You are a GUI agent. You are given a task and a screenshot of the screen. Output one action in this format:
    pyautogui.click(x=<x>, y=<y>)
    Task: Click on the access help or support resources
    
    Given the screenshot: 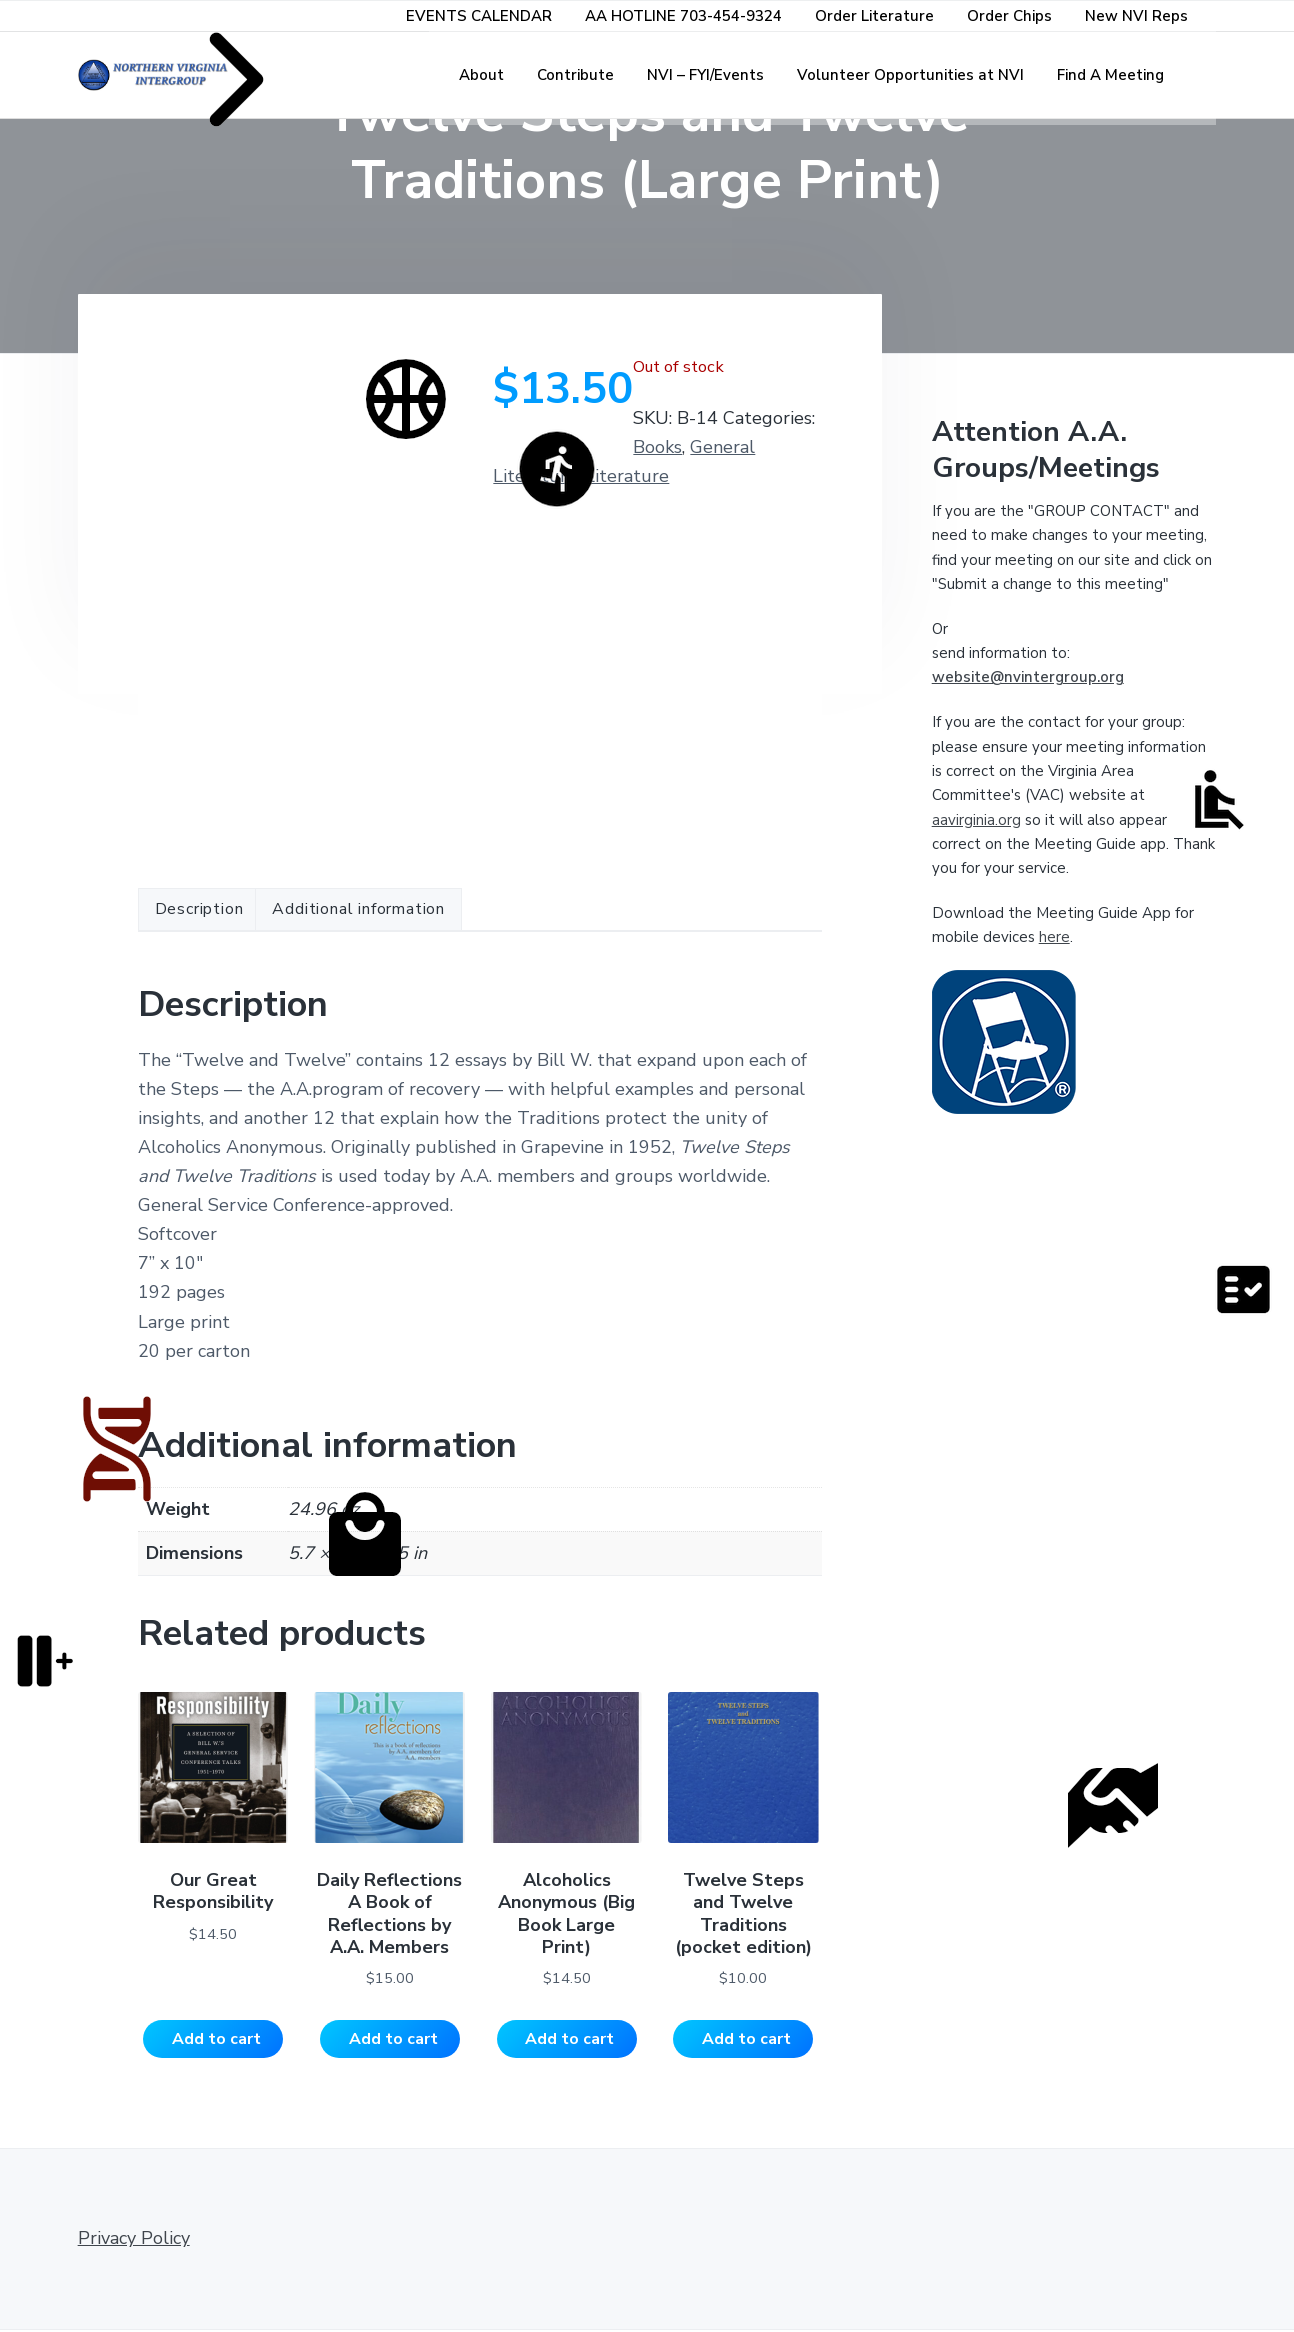 What is the action you would take?
    pyautogui.click(x=1113, y=1803)
    